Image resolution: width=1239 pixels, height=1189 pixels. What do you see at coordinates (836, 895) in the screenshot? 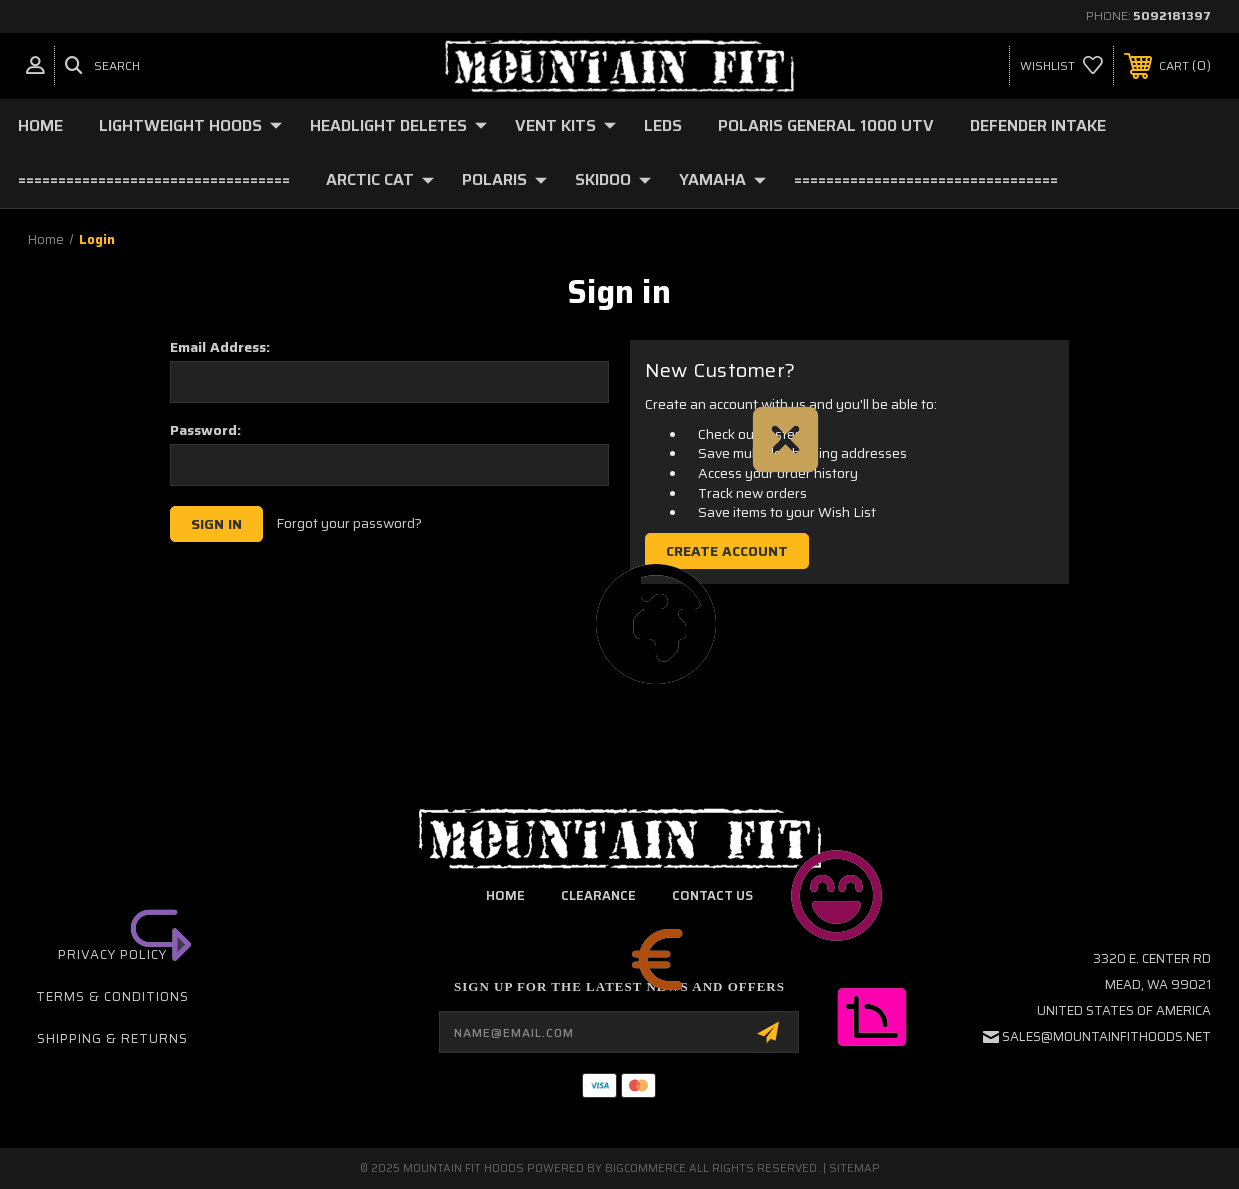
I see `add a laughing emoji reaction` at bounding box center [836, 895].